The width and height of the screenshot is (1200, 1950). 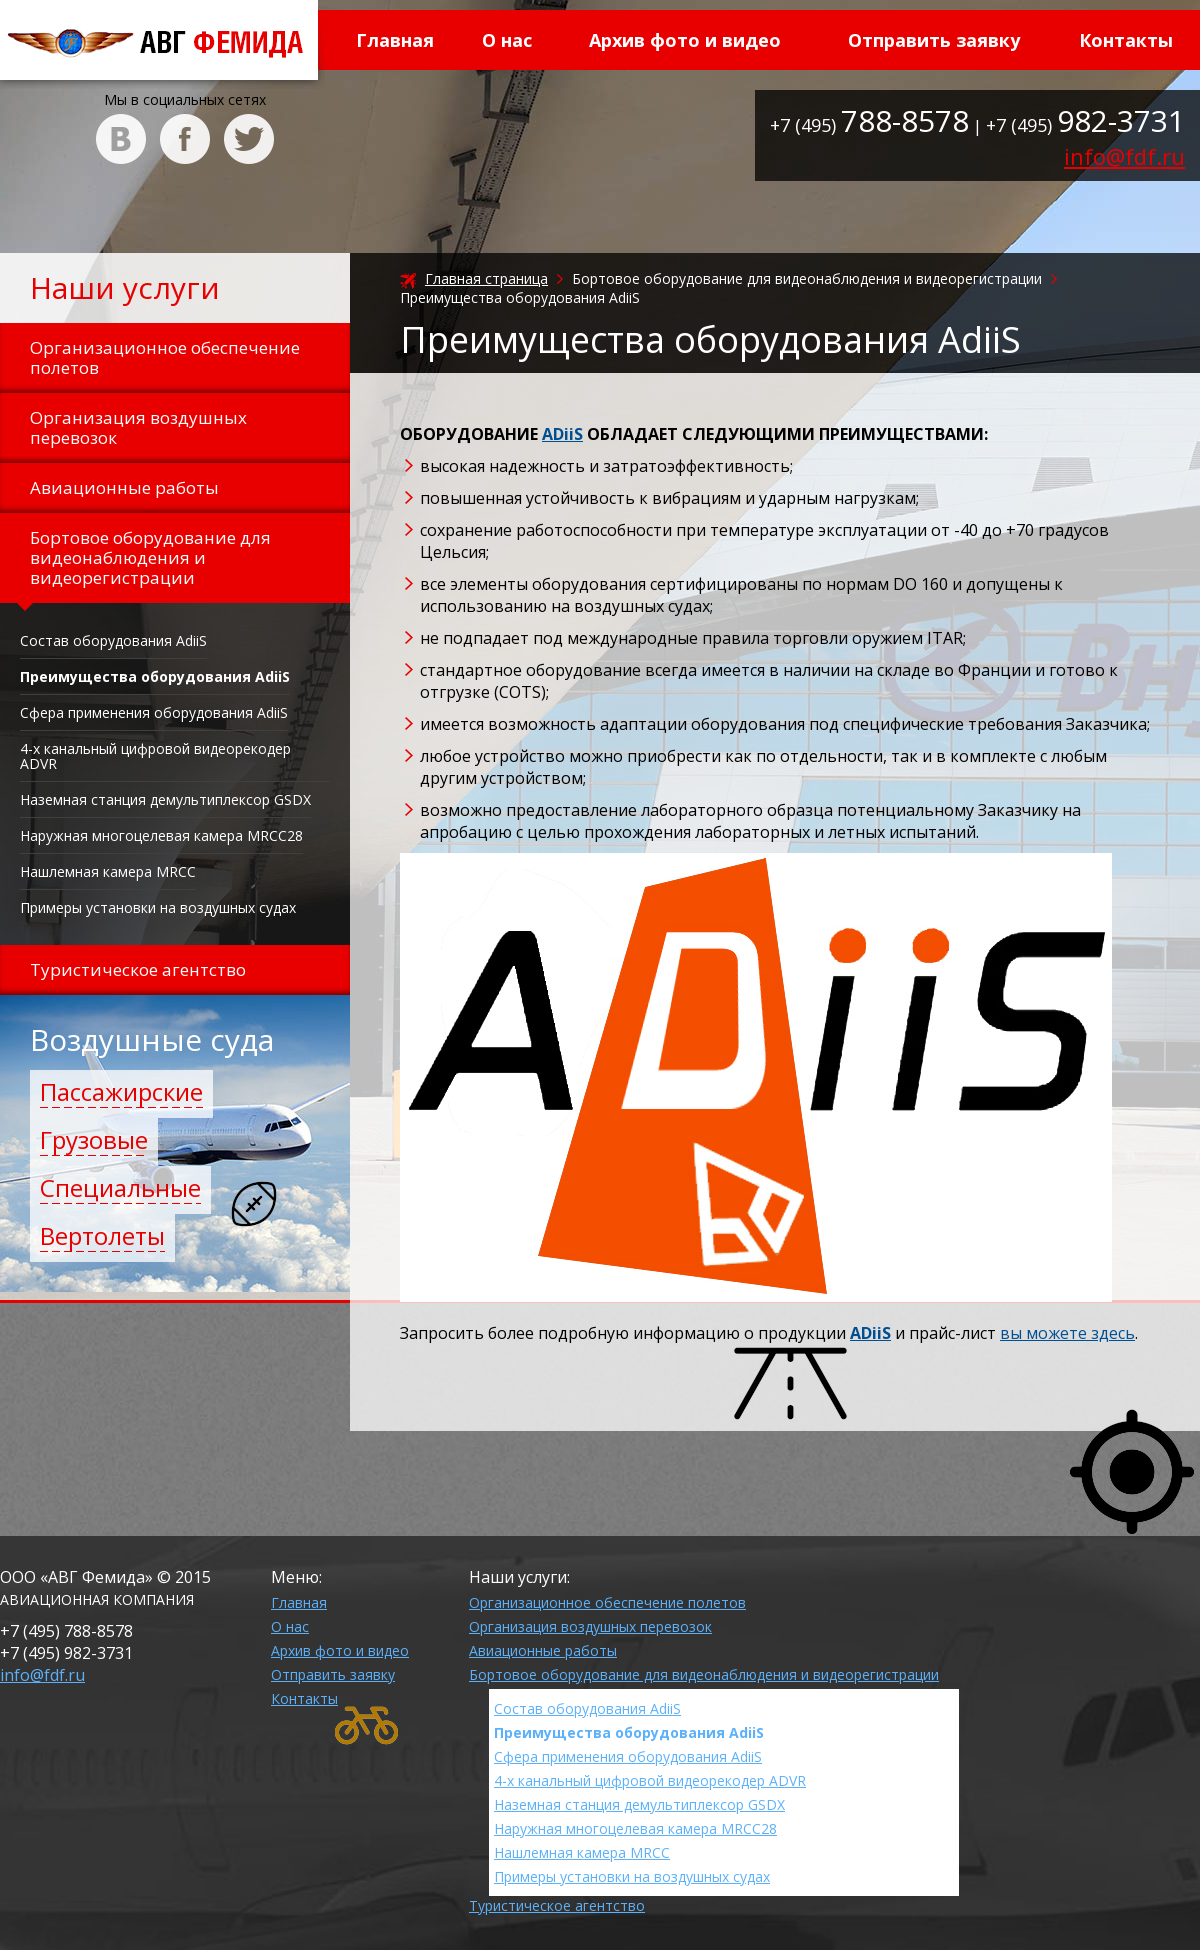 What do you see at coordinates (254, 1204) in the screenshot?
I see `access sports scores and updates` at bounding box center [254, 1204].